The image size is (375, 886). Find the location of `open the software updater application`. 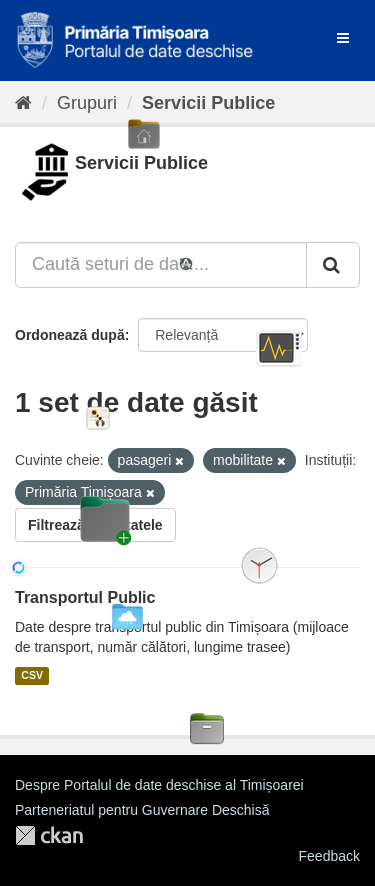

open the software updater application is located at coordinates (186, 264).